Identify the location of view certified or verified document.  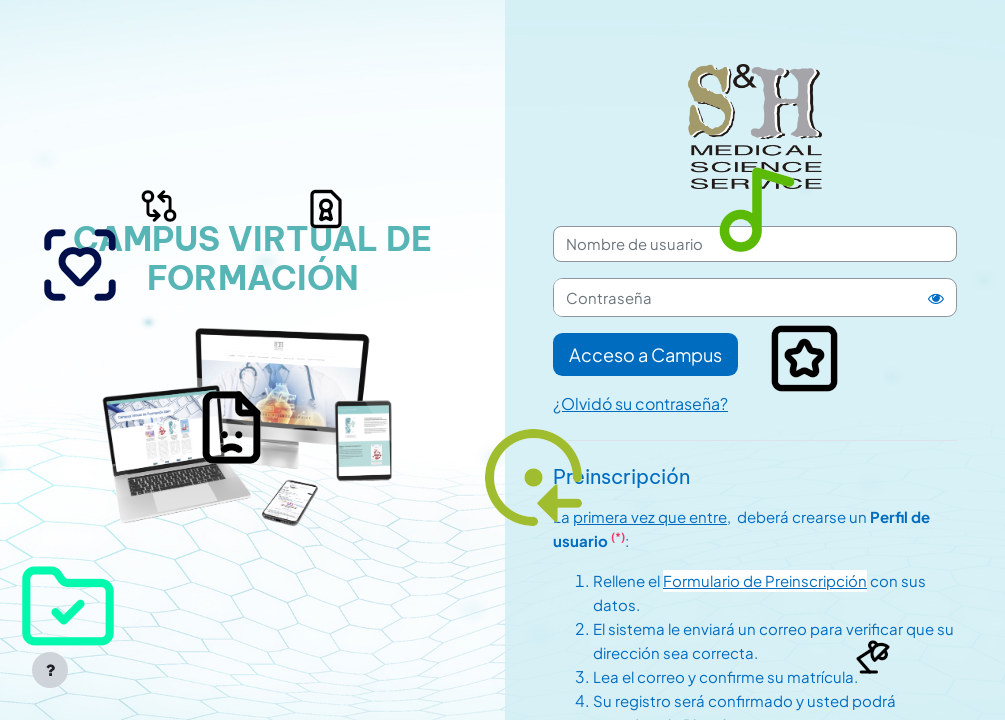
(326, 209).